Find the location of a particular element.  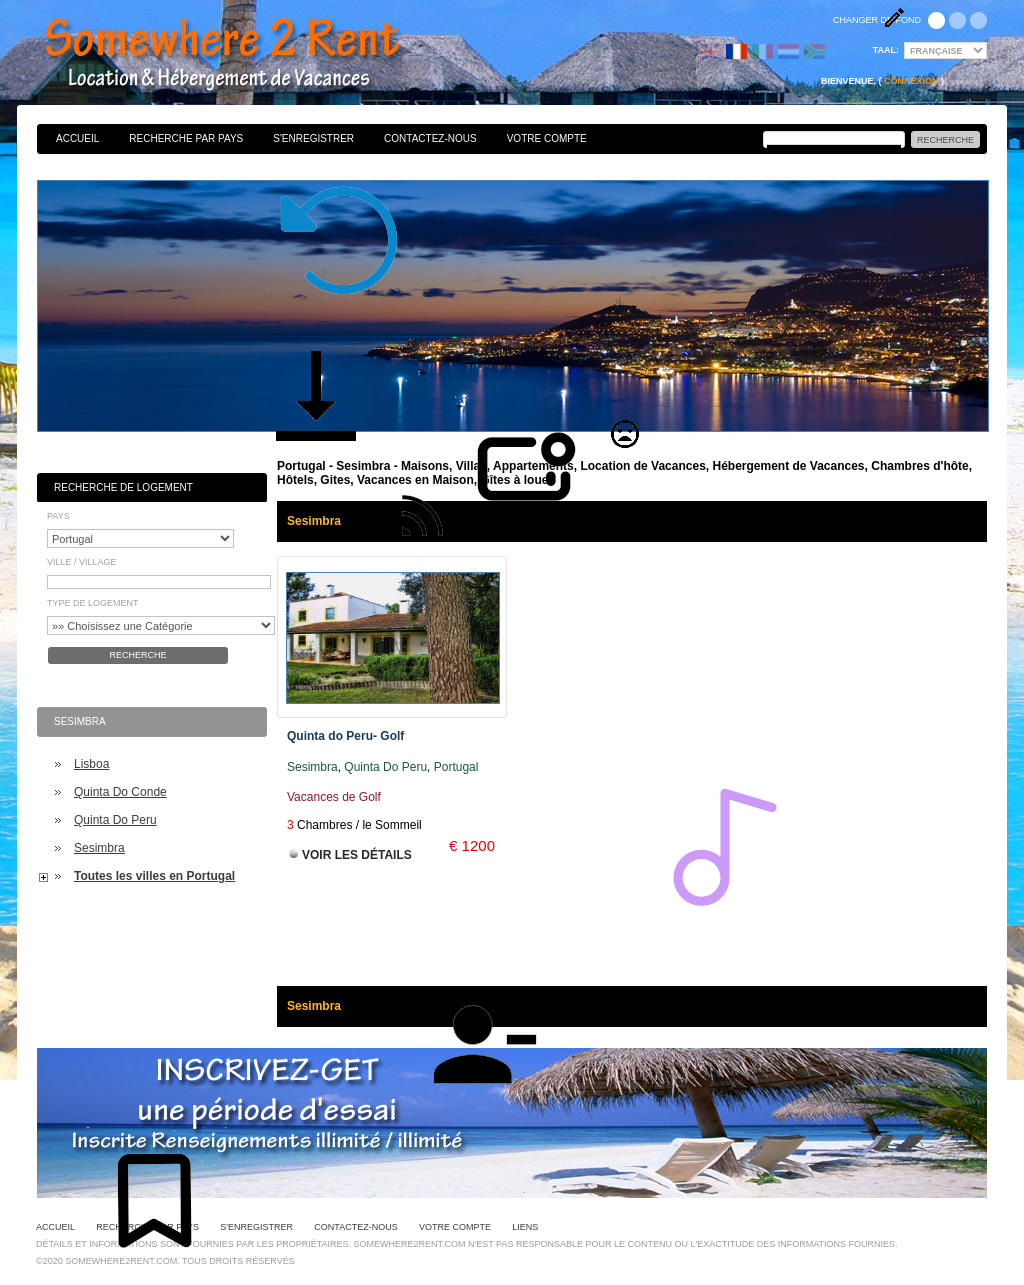

save this item for later is located at coordinates (154, 1200).